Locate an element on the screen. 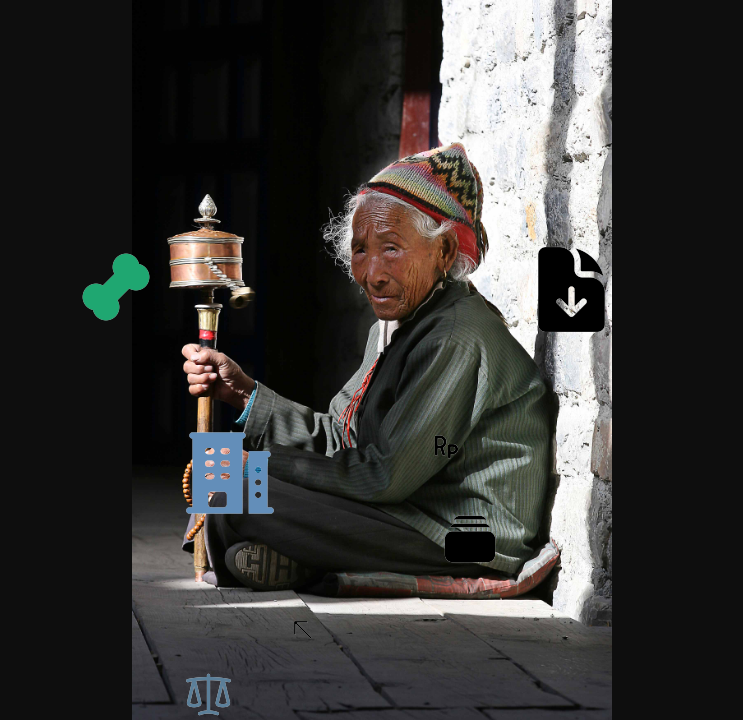 The height and width of the screenshot is (720, 743). indicates indonesian rupiah currency is located at coordinates (446, 445).